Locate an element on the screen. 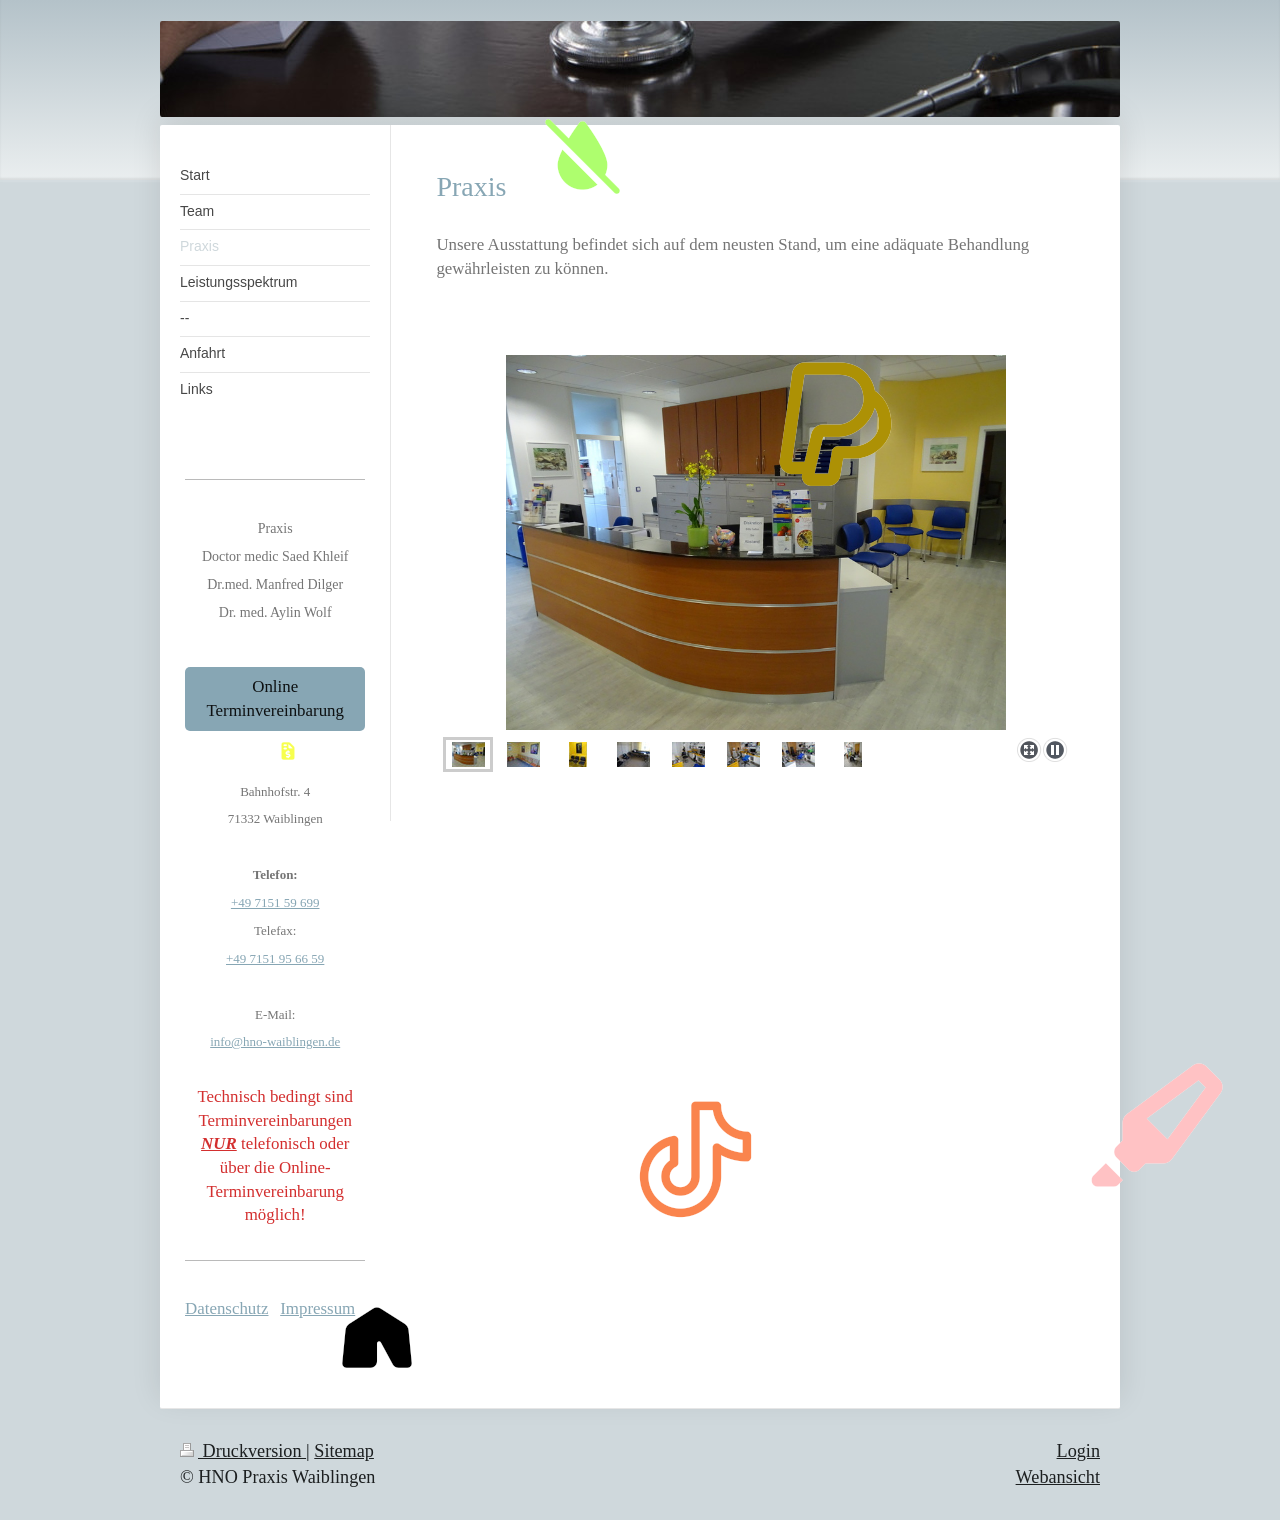 This screenshot has width=1280, height=1520. open TikTok app is located at coordinates (695, 1161).